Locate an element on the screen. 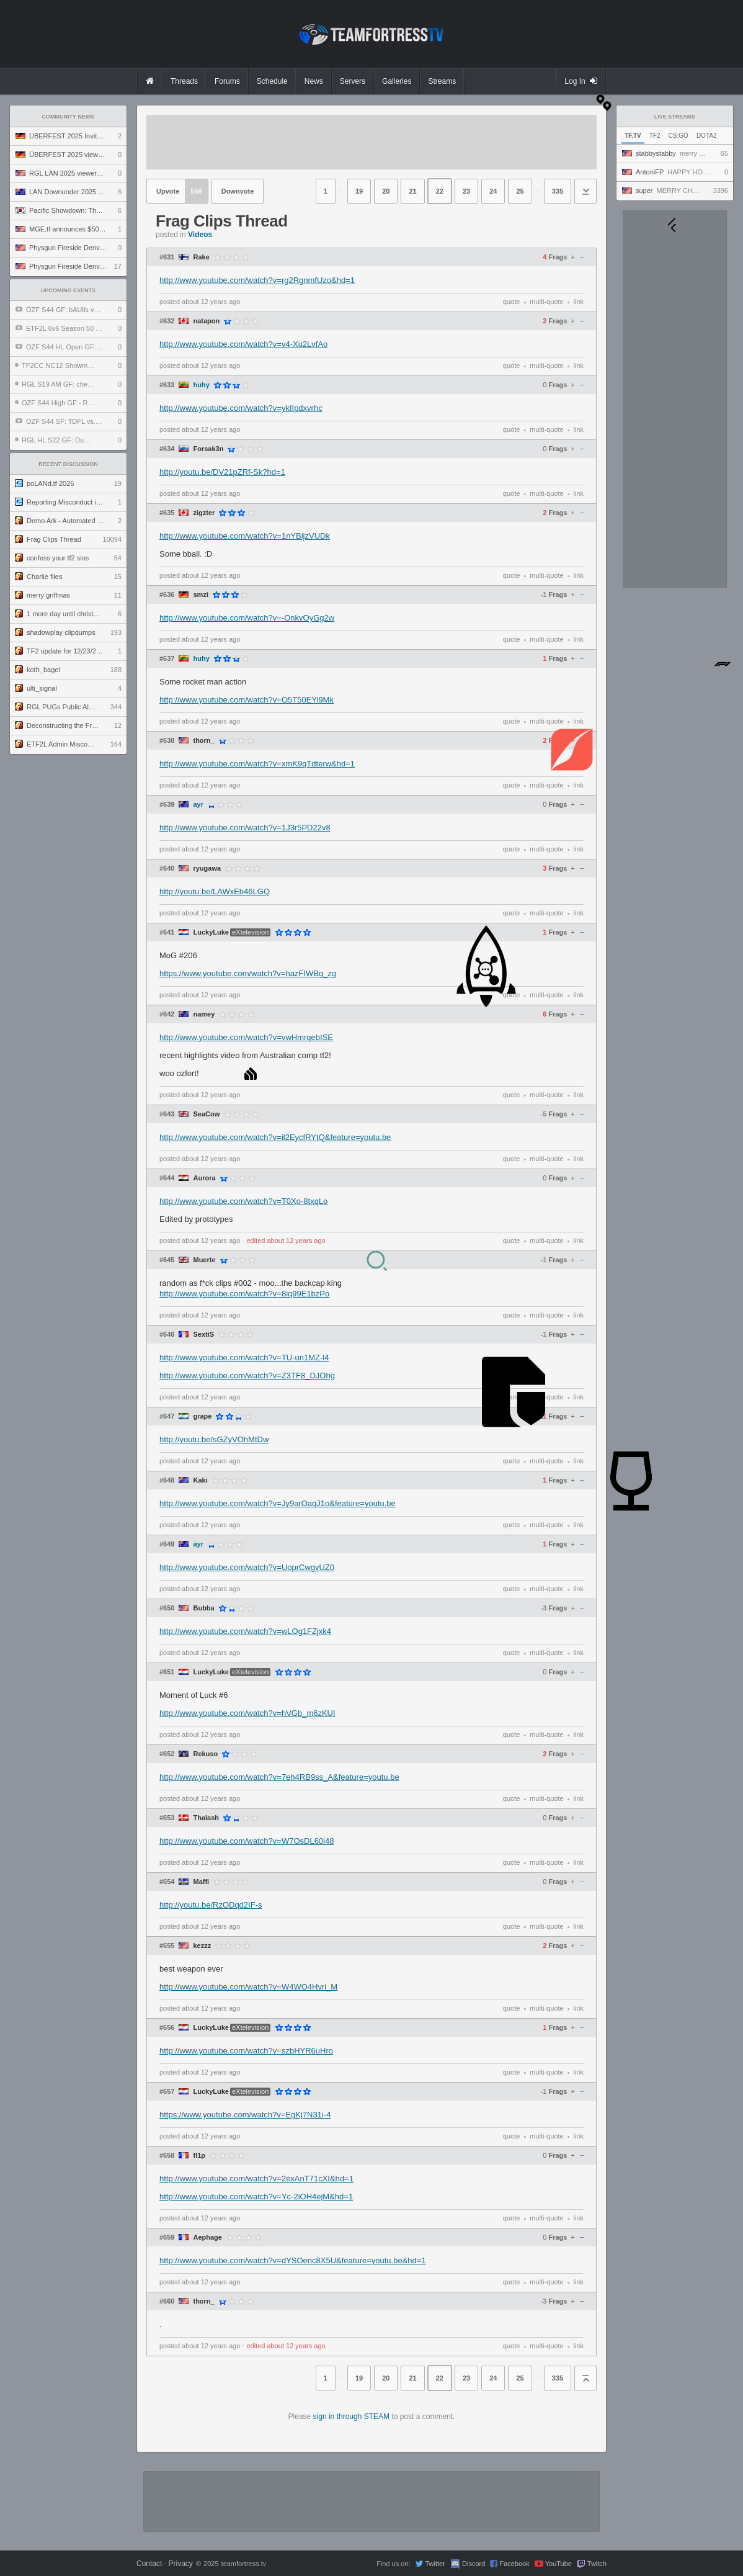 The image size is (743, 2576). search for content or items is located at coordinates (376, 1260).